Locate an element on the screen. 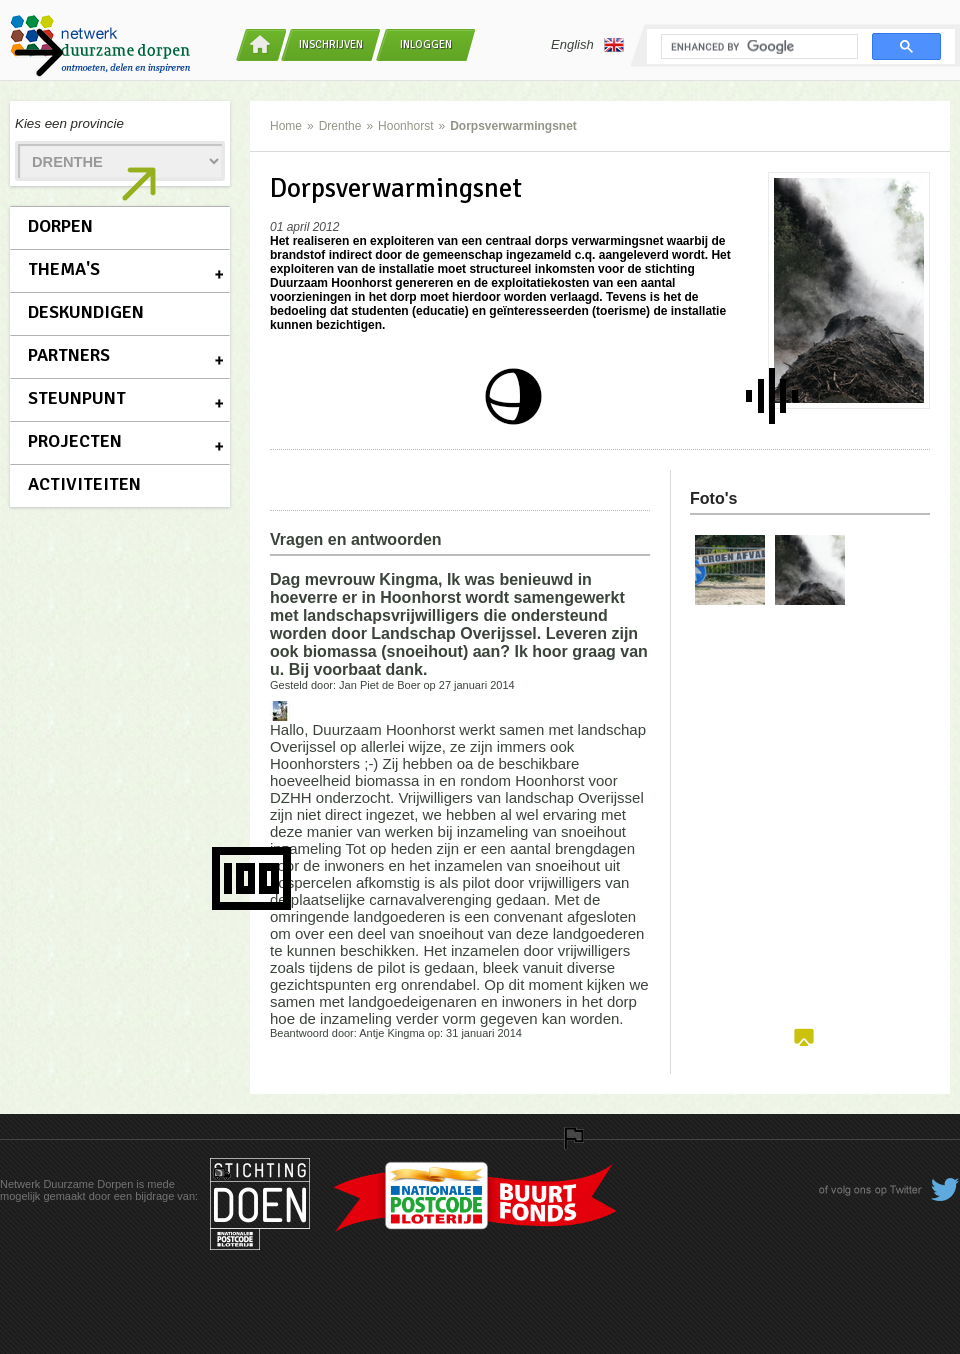 This screenshot has width=960, height=1354. track your delivery status is located at coordinates (222, 1174).